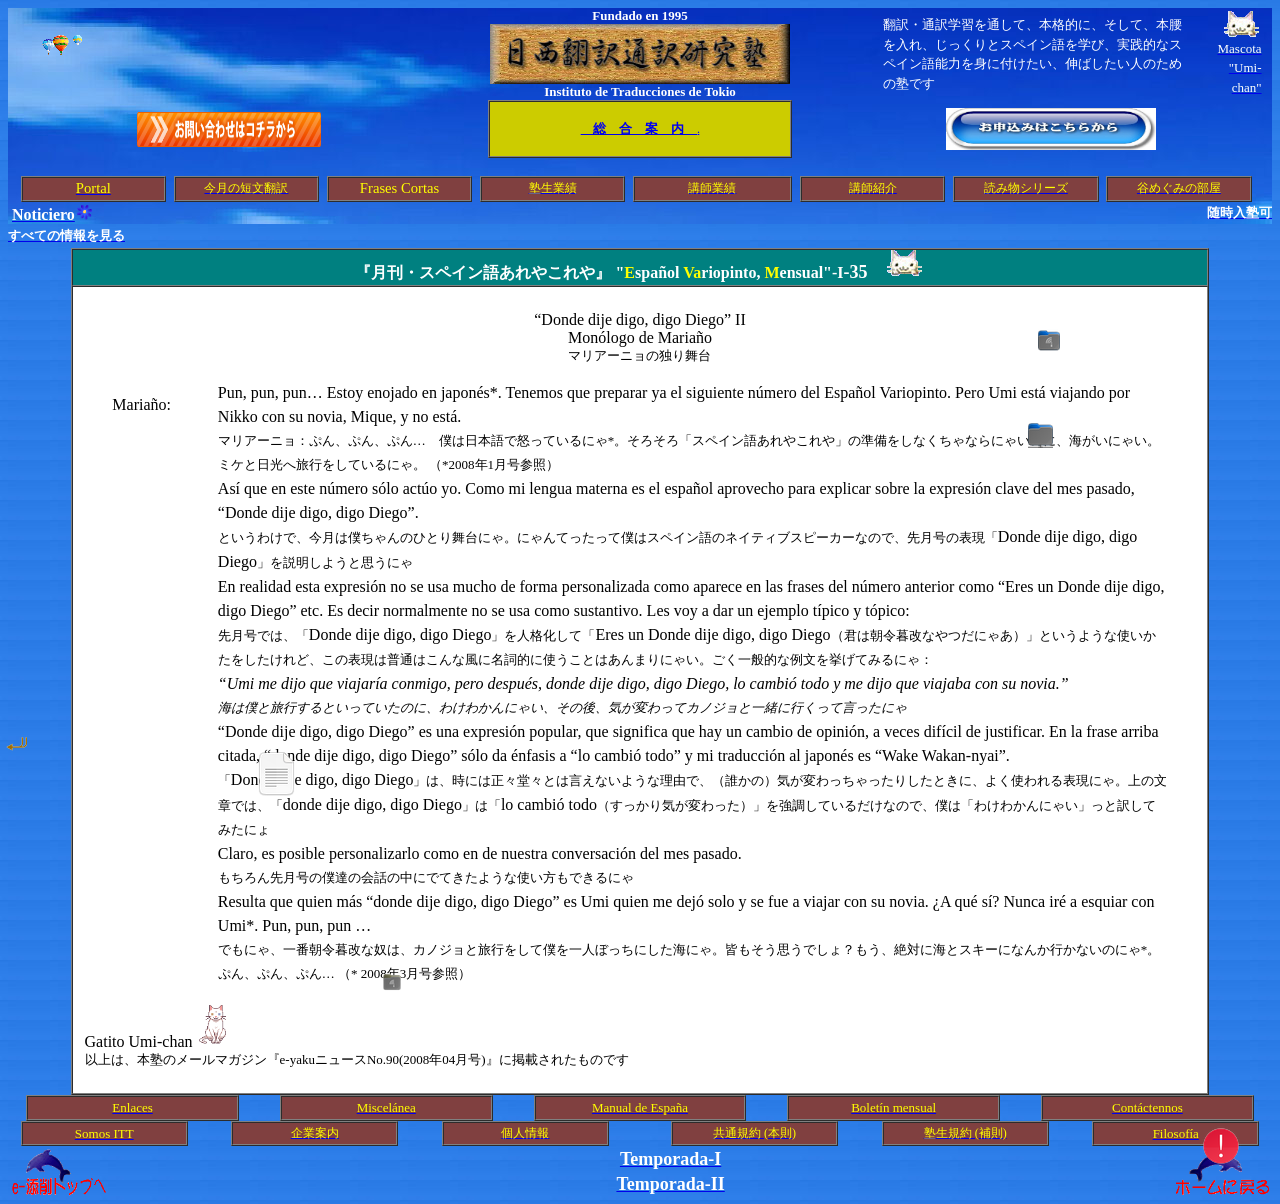  What do you see at coordinates (1040, 435) in the screenshot?
I see `access a remote or network folder` at bounding box center [1040, 435].